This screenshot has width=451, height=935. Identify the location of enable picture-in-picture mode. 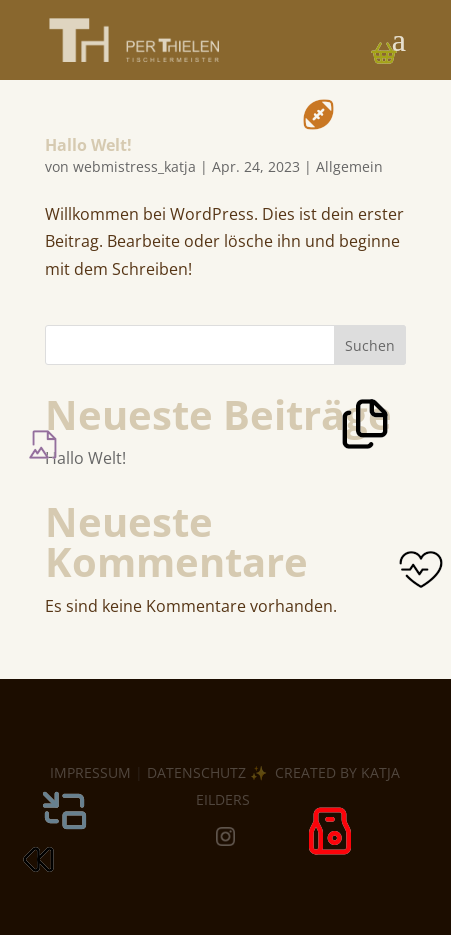
(64, 809).